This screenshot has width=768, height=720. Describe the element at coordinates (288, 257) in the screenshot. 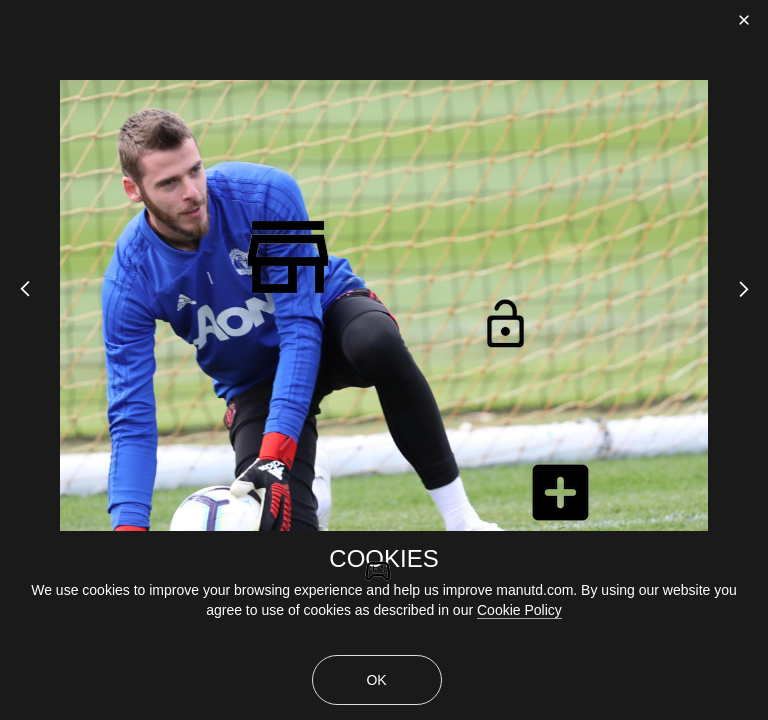

I see `browse or open the store` at that location.